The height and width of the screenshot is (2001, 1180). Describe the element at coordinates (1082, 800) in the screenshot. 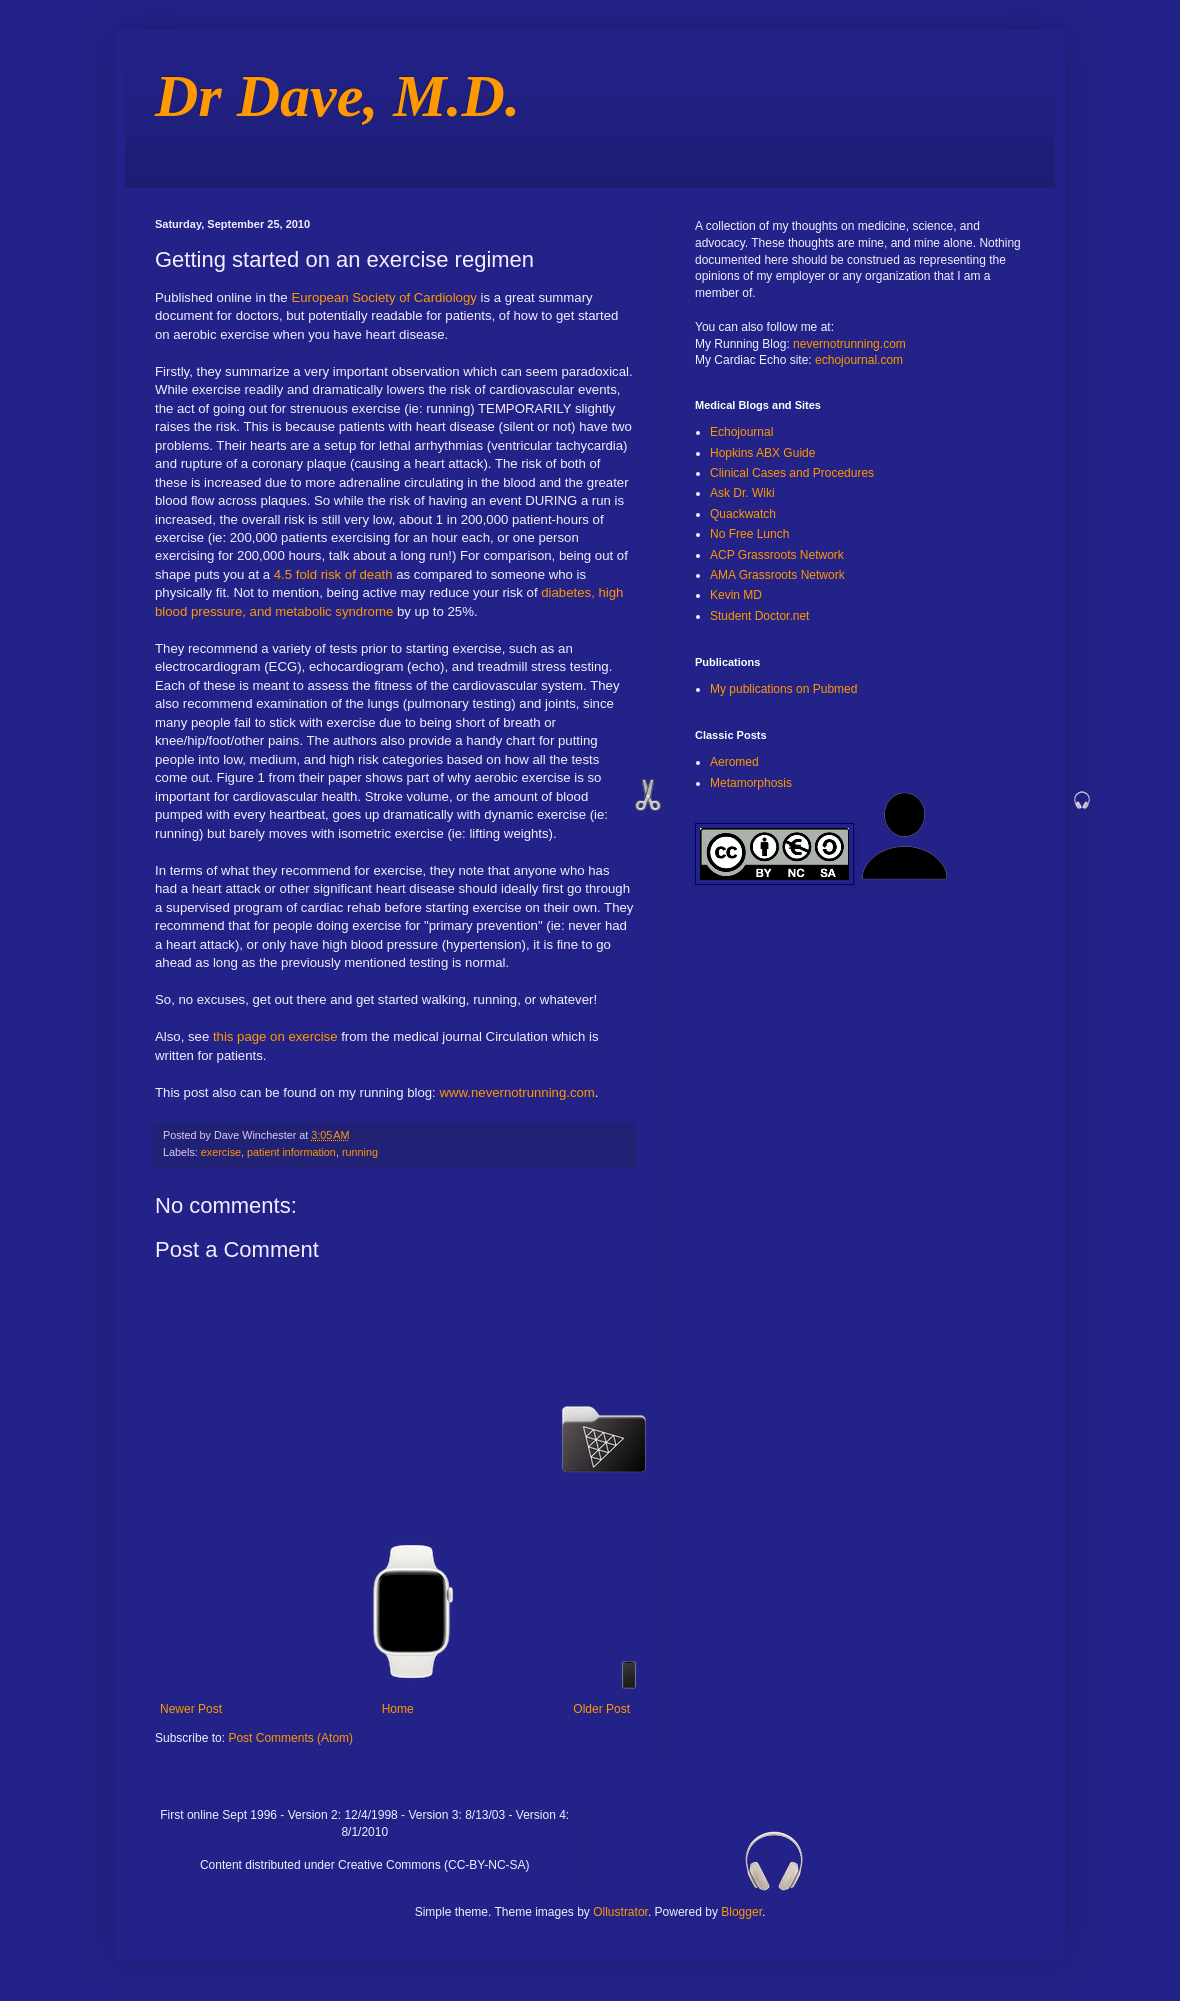

I see `bluetooth headphones connected` at that location.